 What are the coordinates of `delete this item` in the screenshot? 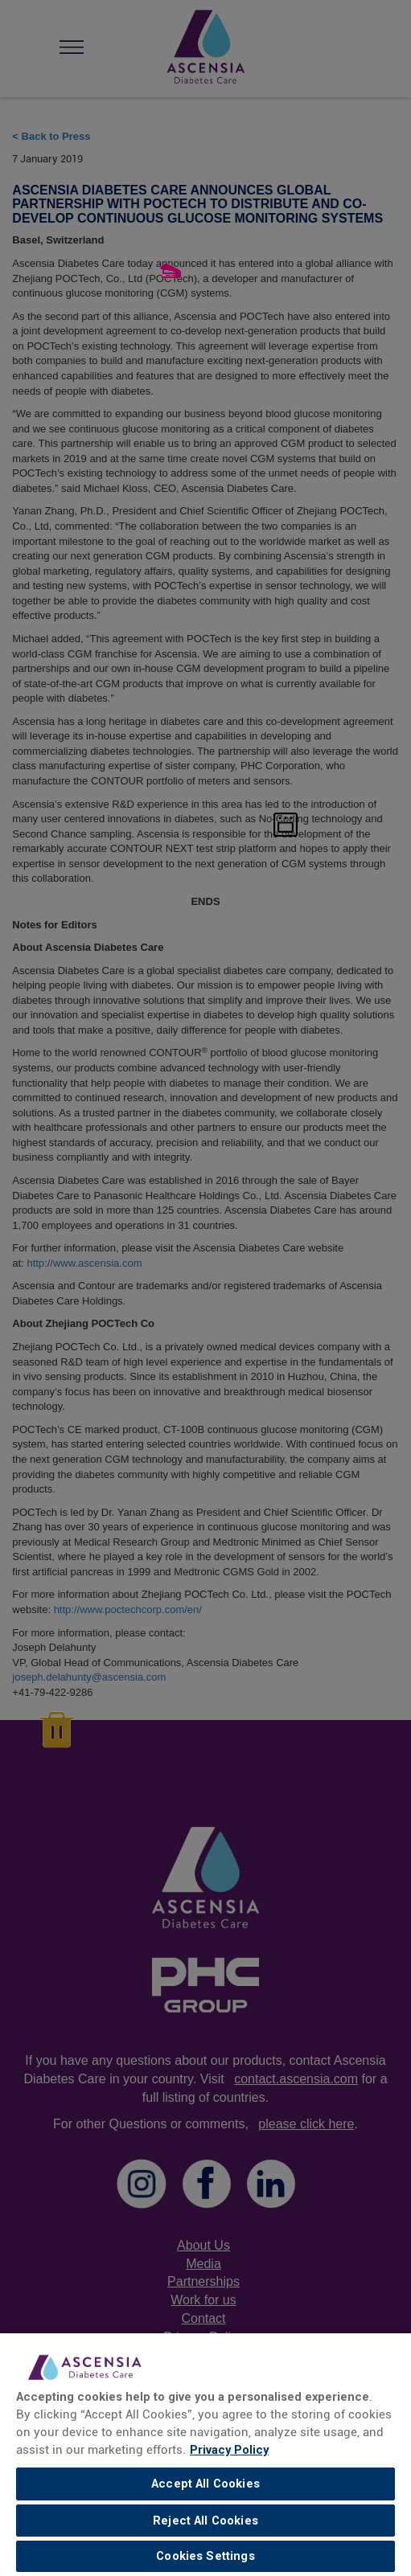 It's located at (56, 1730).